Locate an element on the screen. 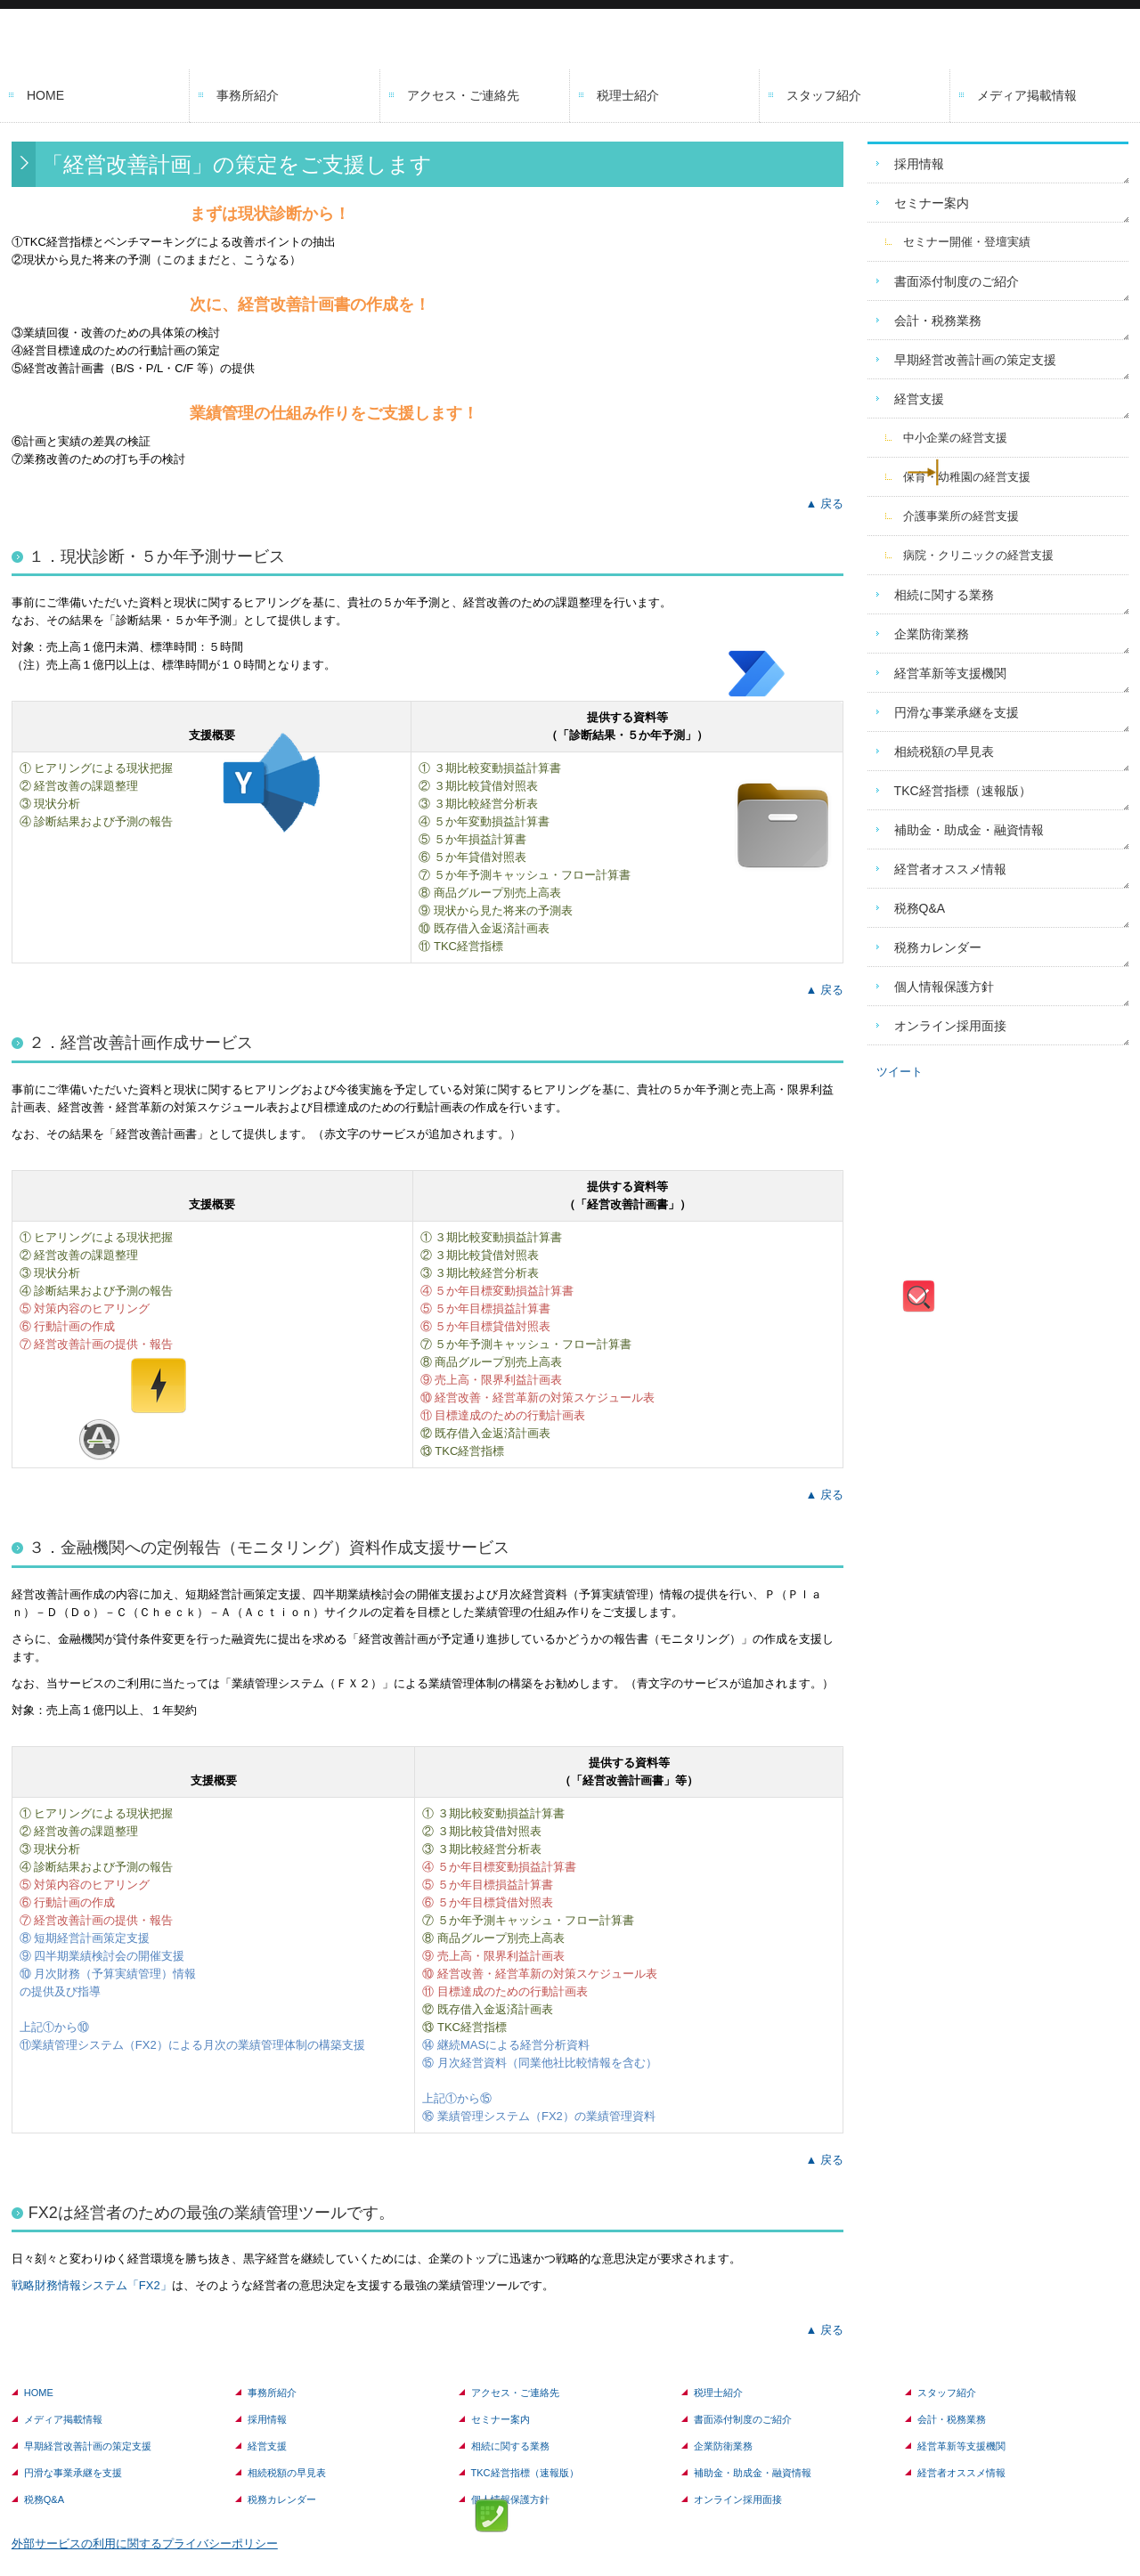  access power and battery settings is located at coordinates (159, 1386).